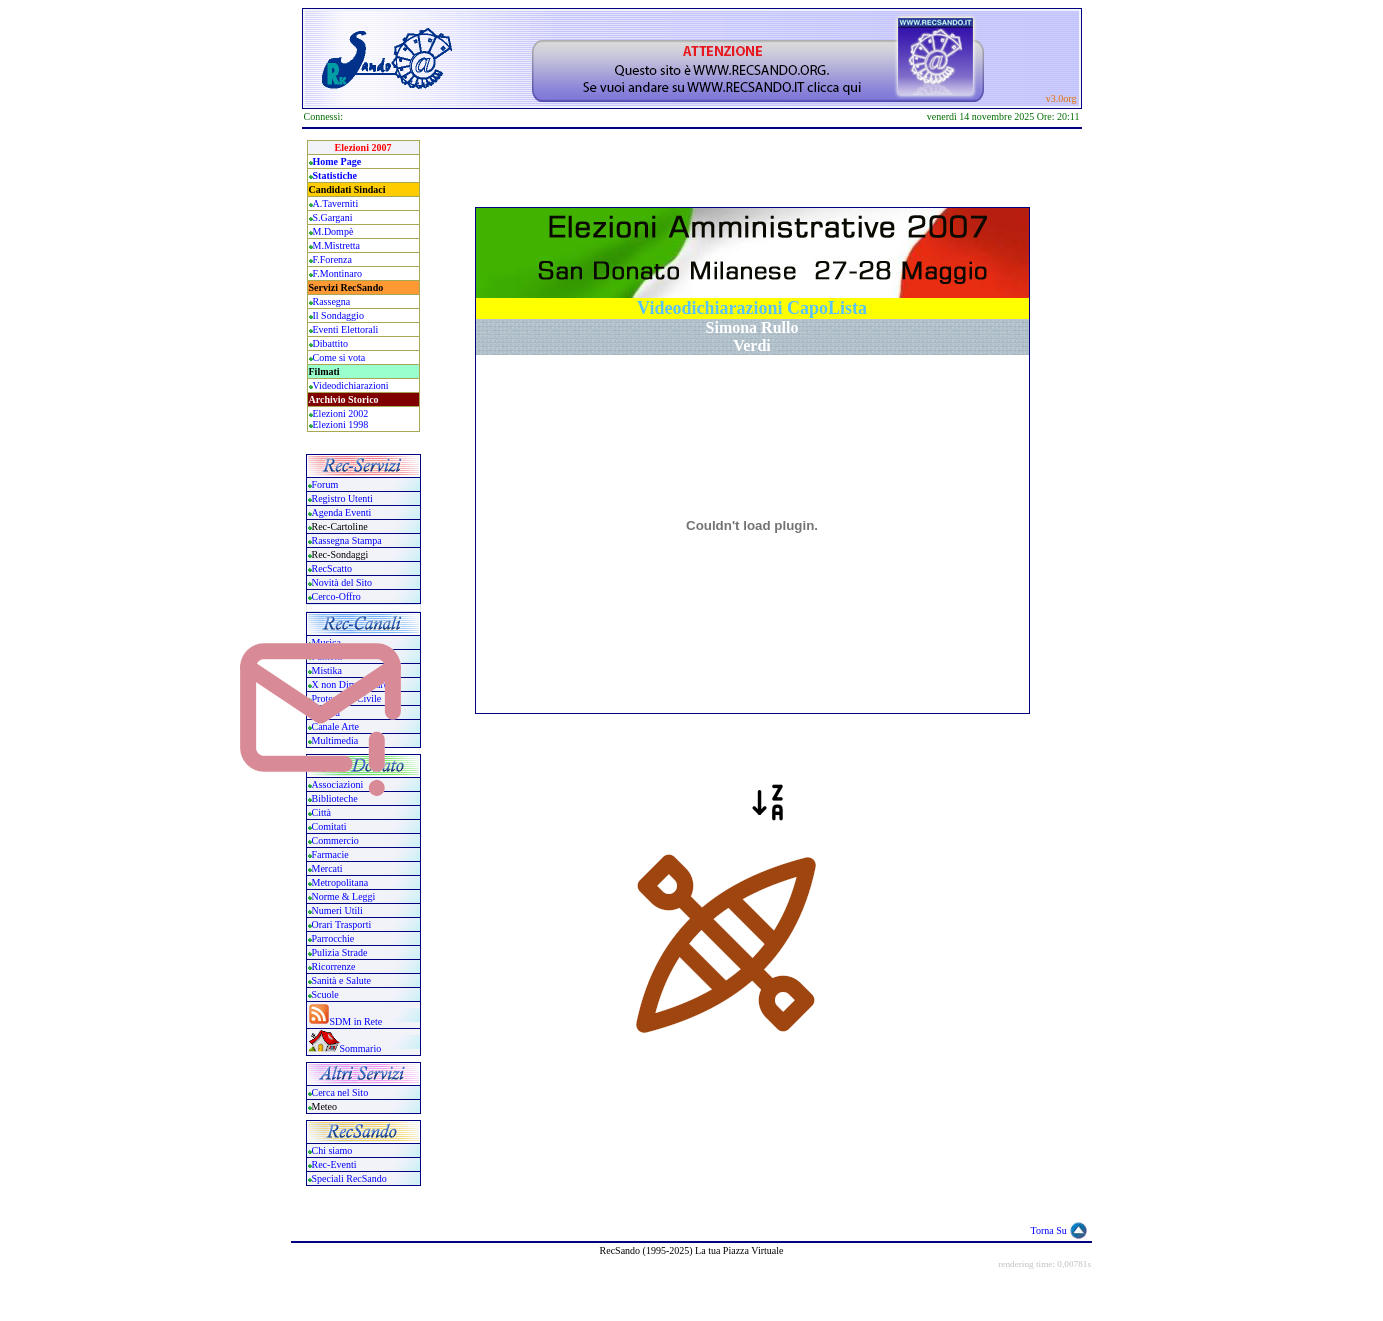  What do you see at coordinates (768, 802) in the screenshot?
I see `sort items alphabetically from Z to A` at bounding box center [768, 802].